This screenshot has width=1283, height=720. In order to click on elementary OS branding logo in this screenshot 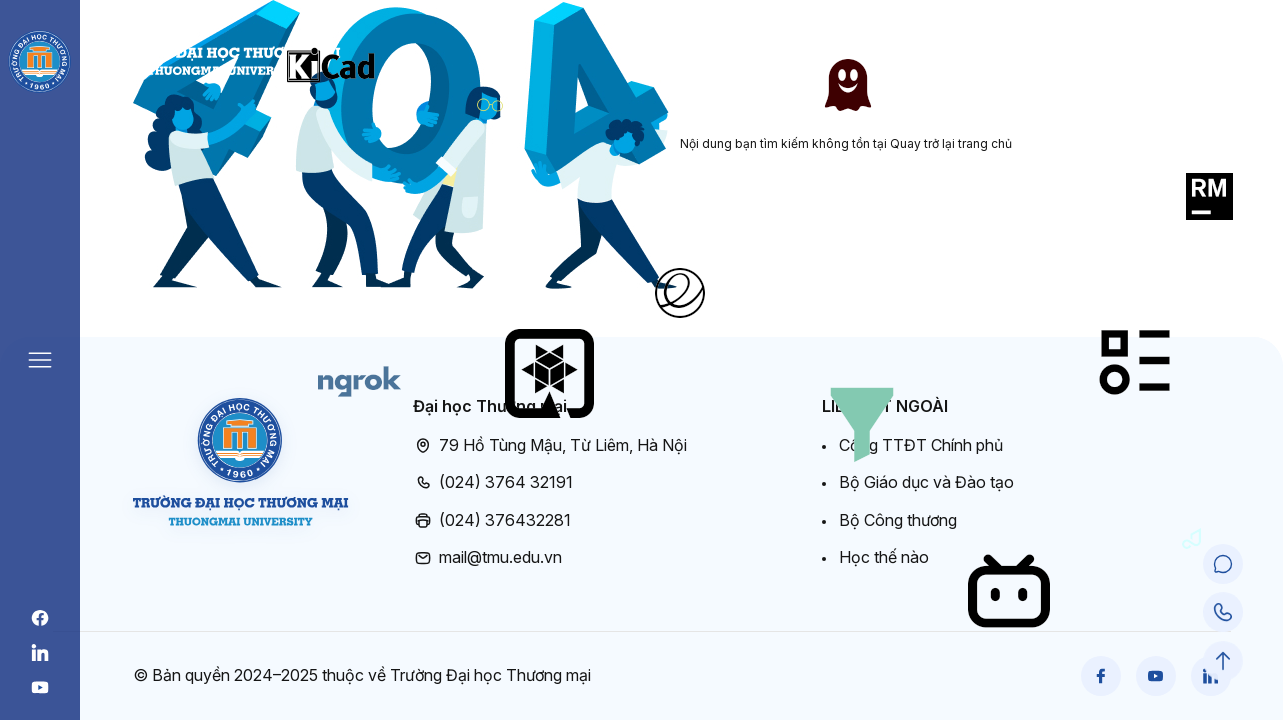, I will do `click(680, 293)`.